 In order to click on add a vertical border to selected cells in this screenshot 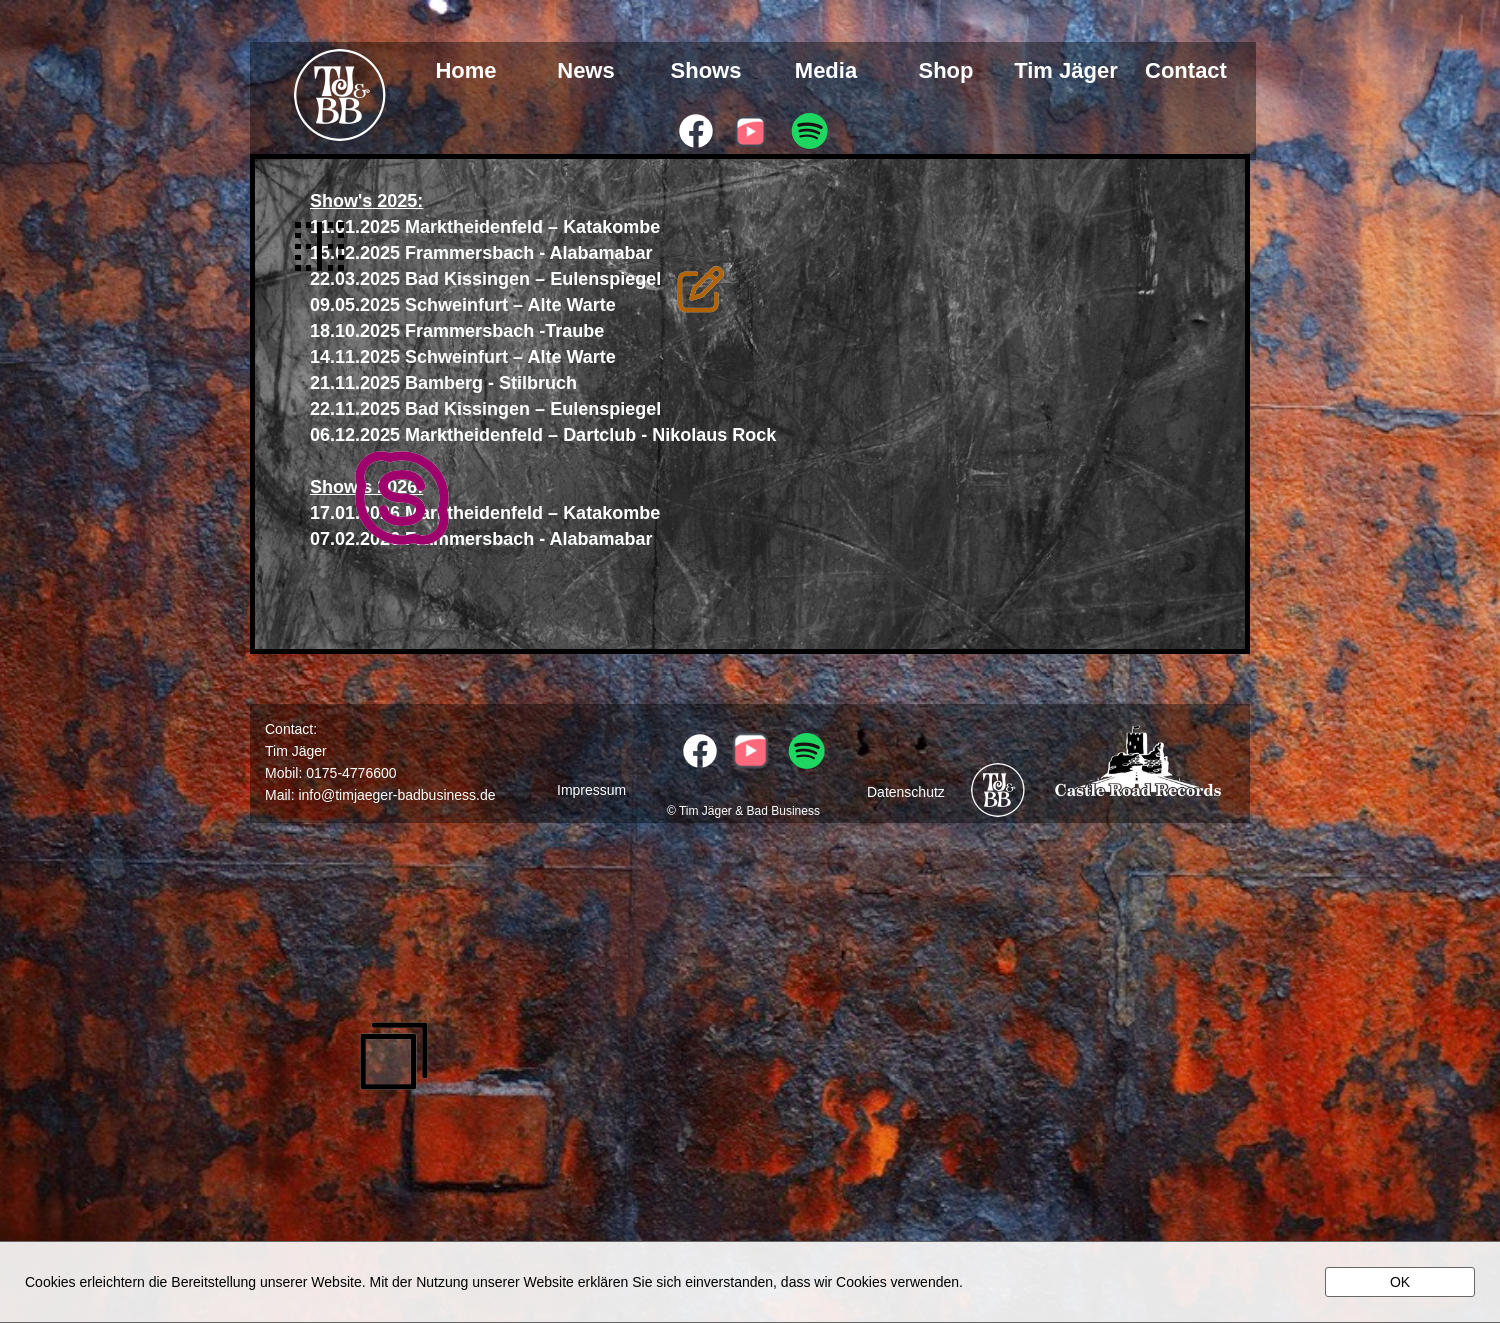, I will do `click(319, 246)`.